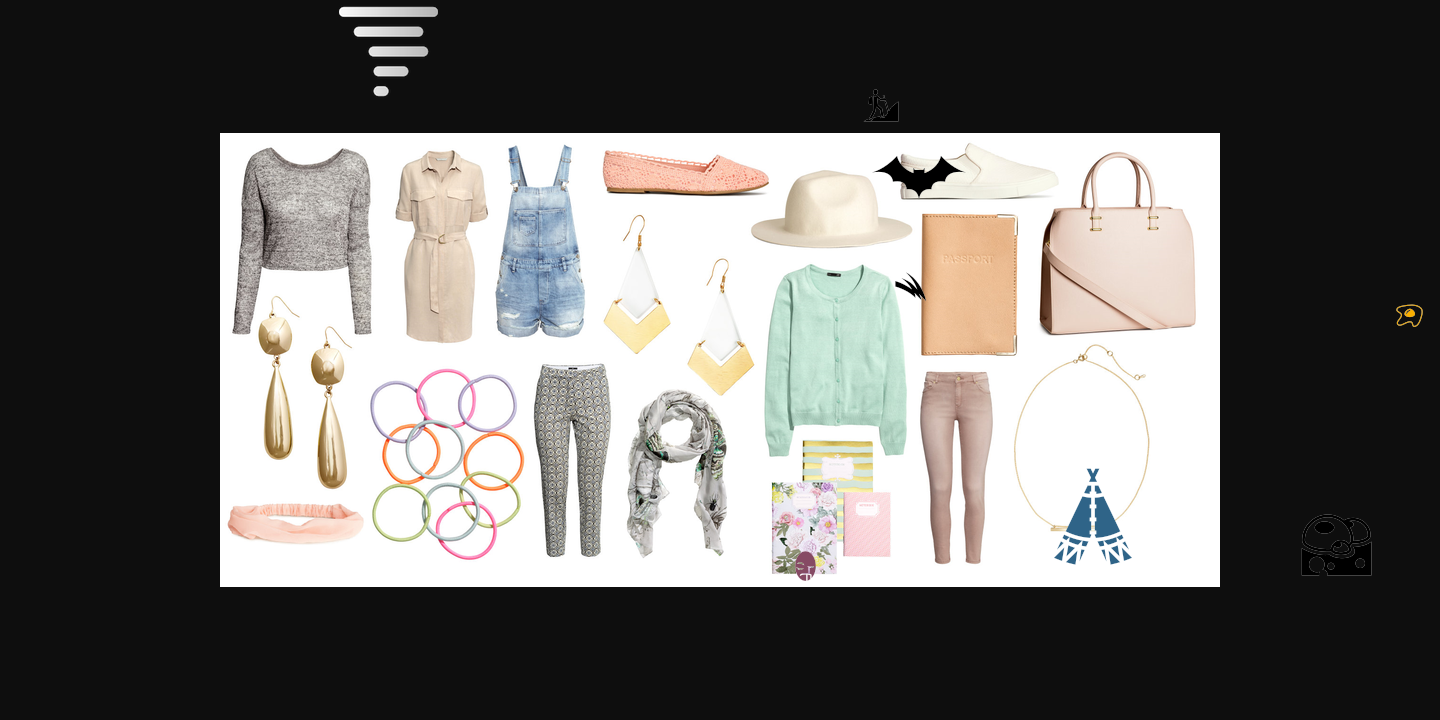  What do you see at coordinates (1336, 540) in the screenshot?
I see `indicates a brewing or crafting process in progress` at bounding box center [1336, 540].